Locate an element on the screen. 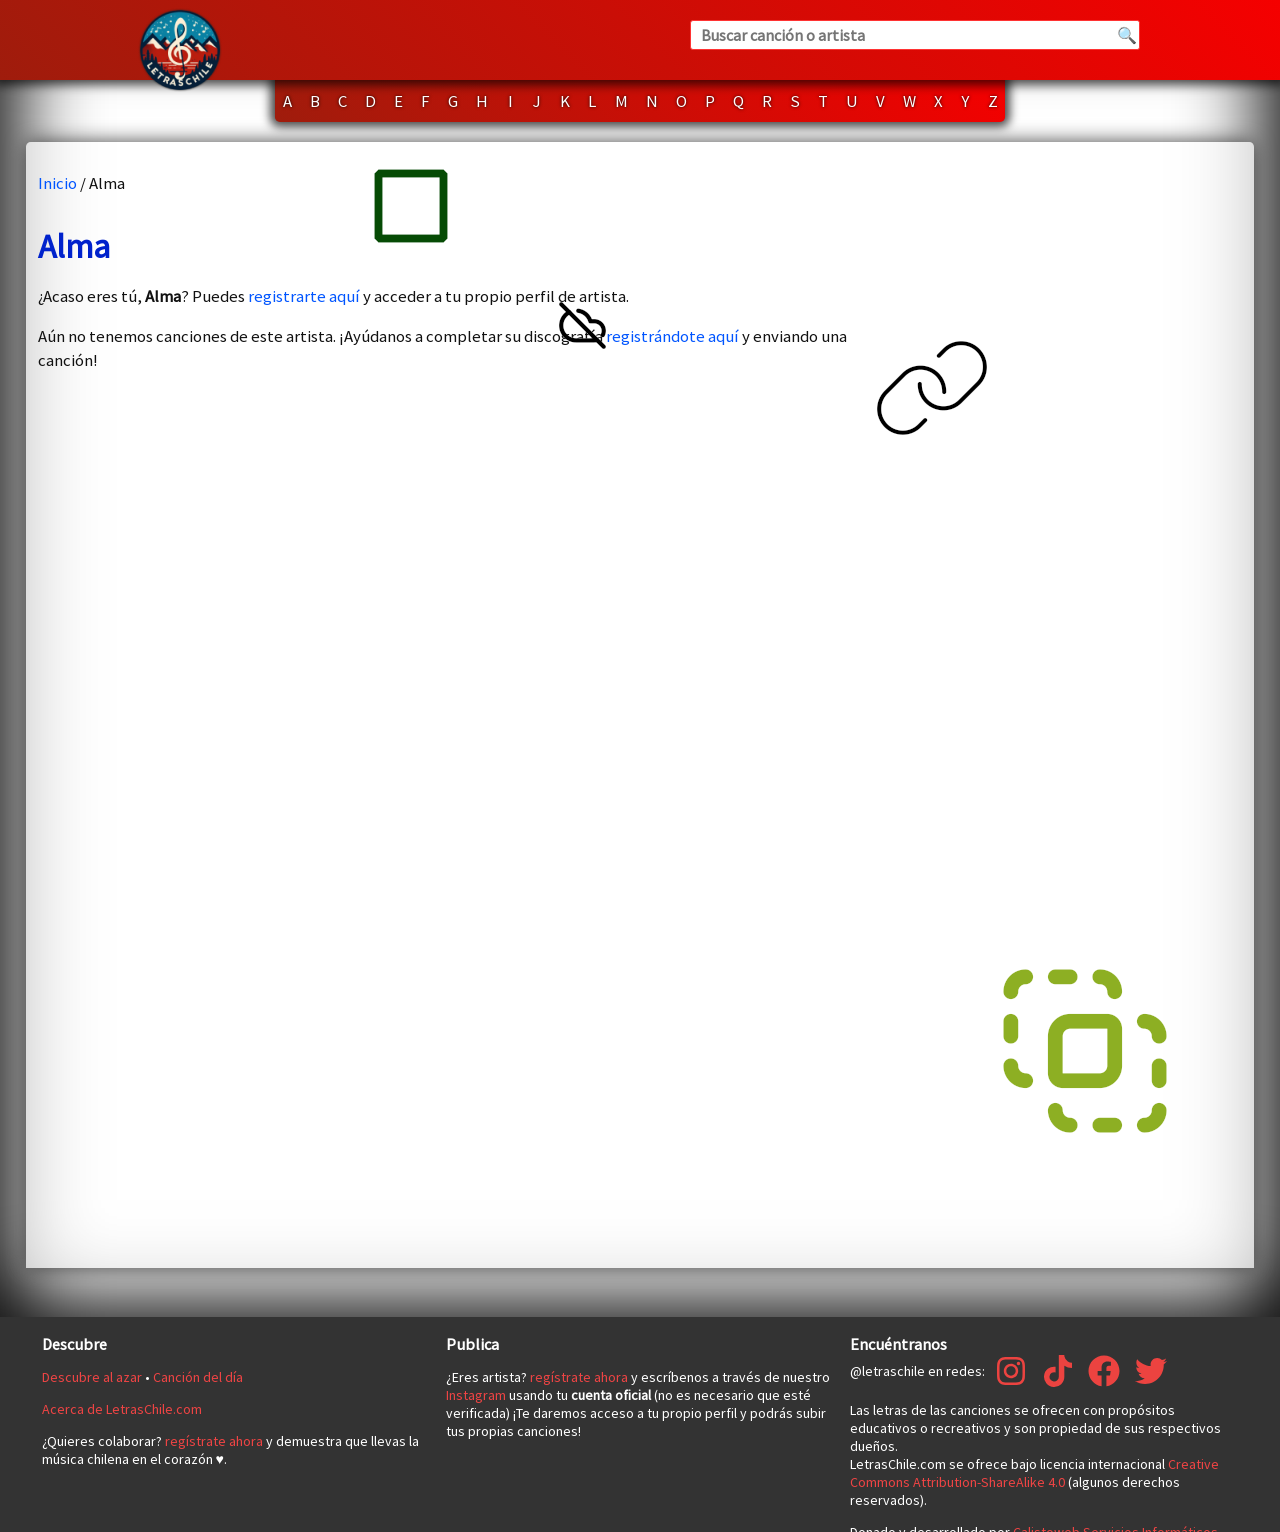 This screenshot has width=1280, height=1532. indicates offline or disconnected from cloud services is located at coordinates (582, 325).